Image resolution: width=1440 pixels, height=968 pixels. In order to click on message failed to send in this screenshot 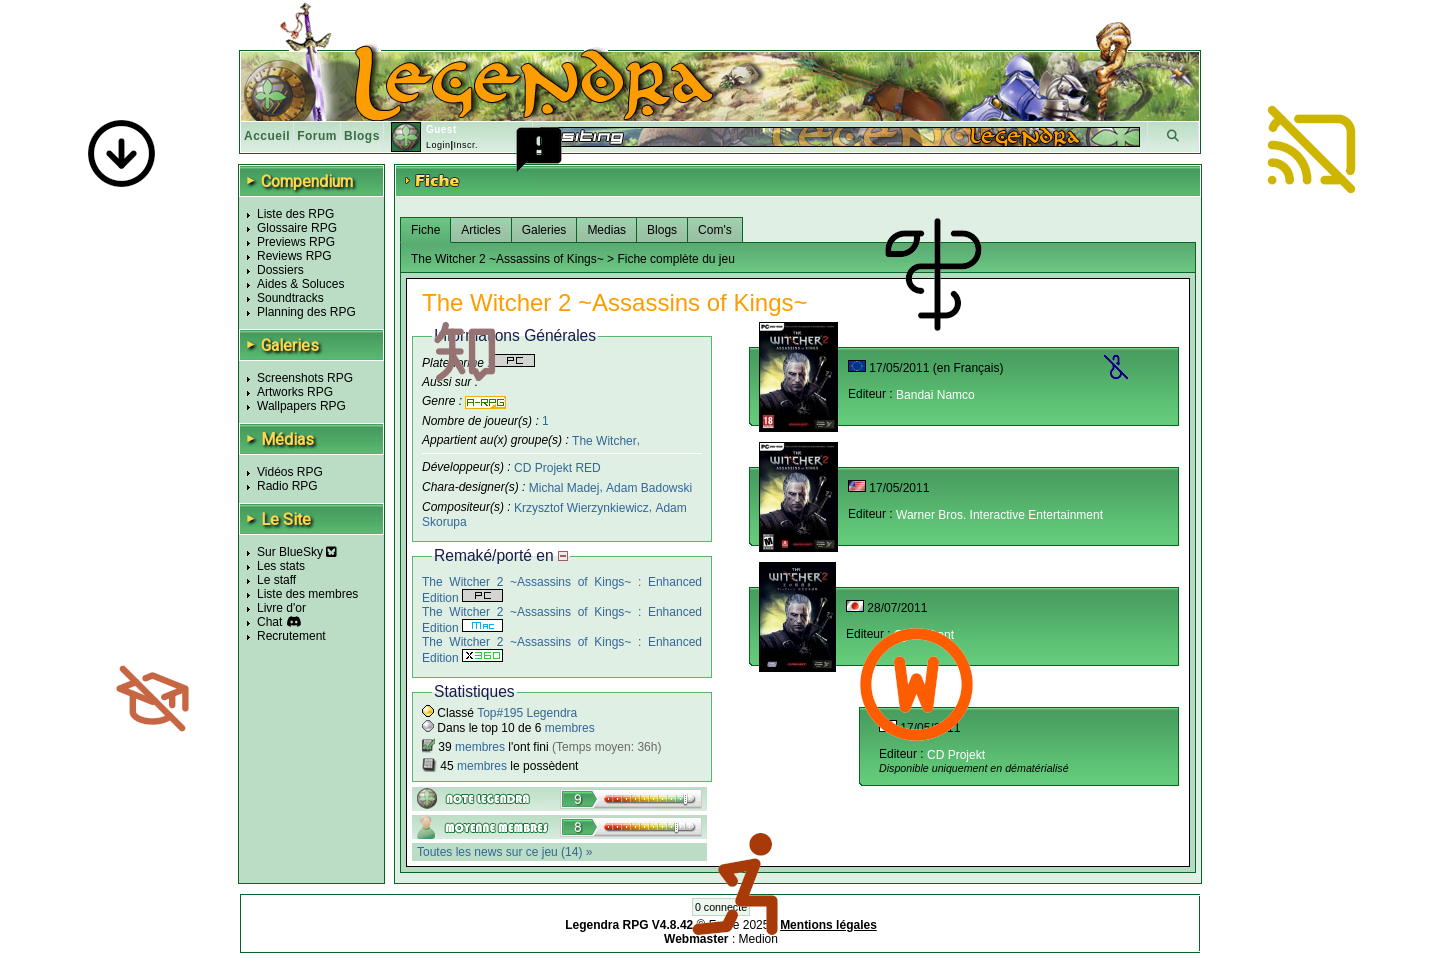, I will do `click(539, 150)`.